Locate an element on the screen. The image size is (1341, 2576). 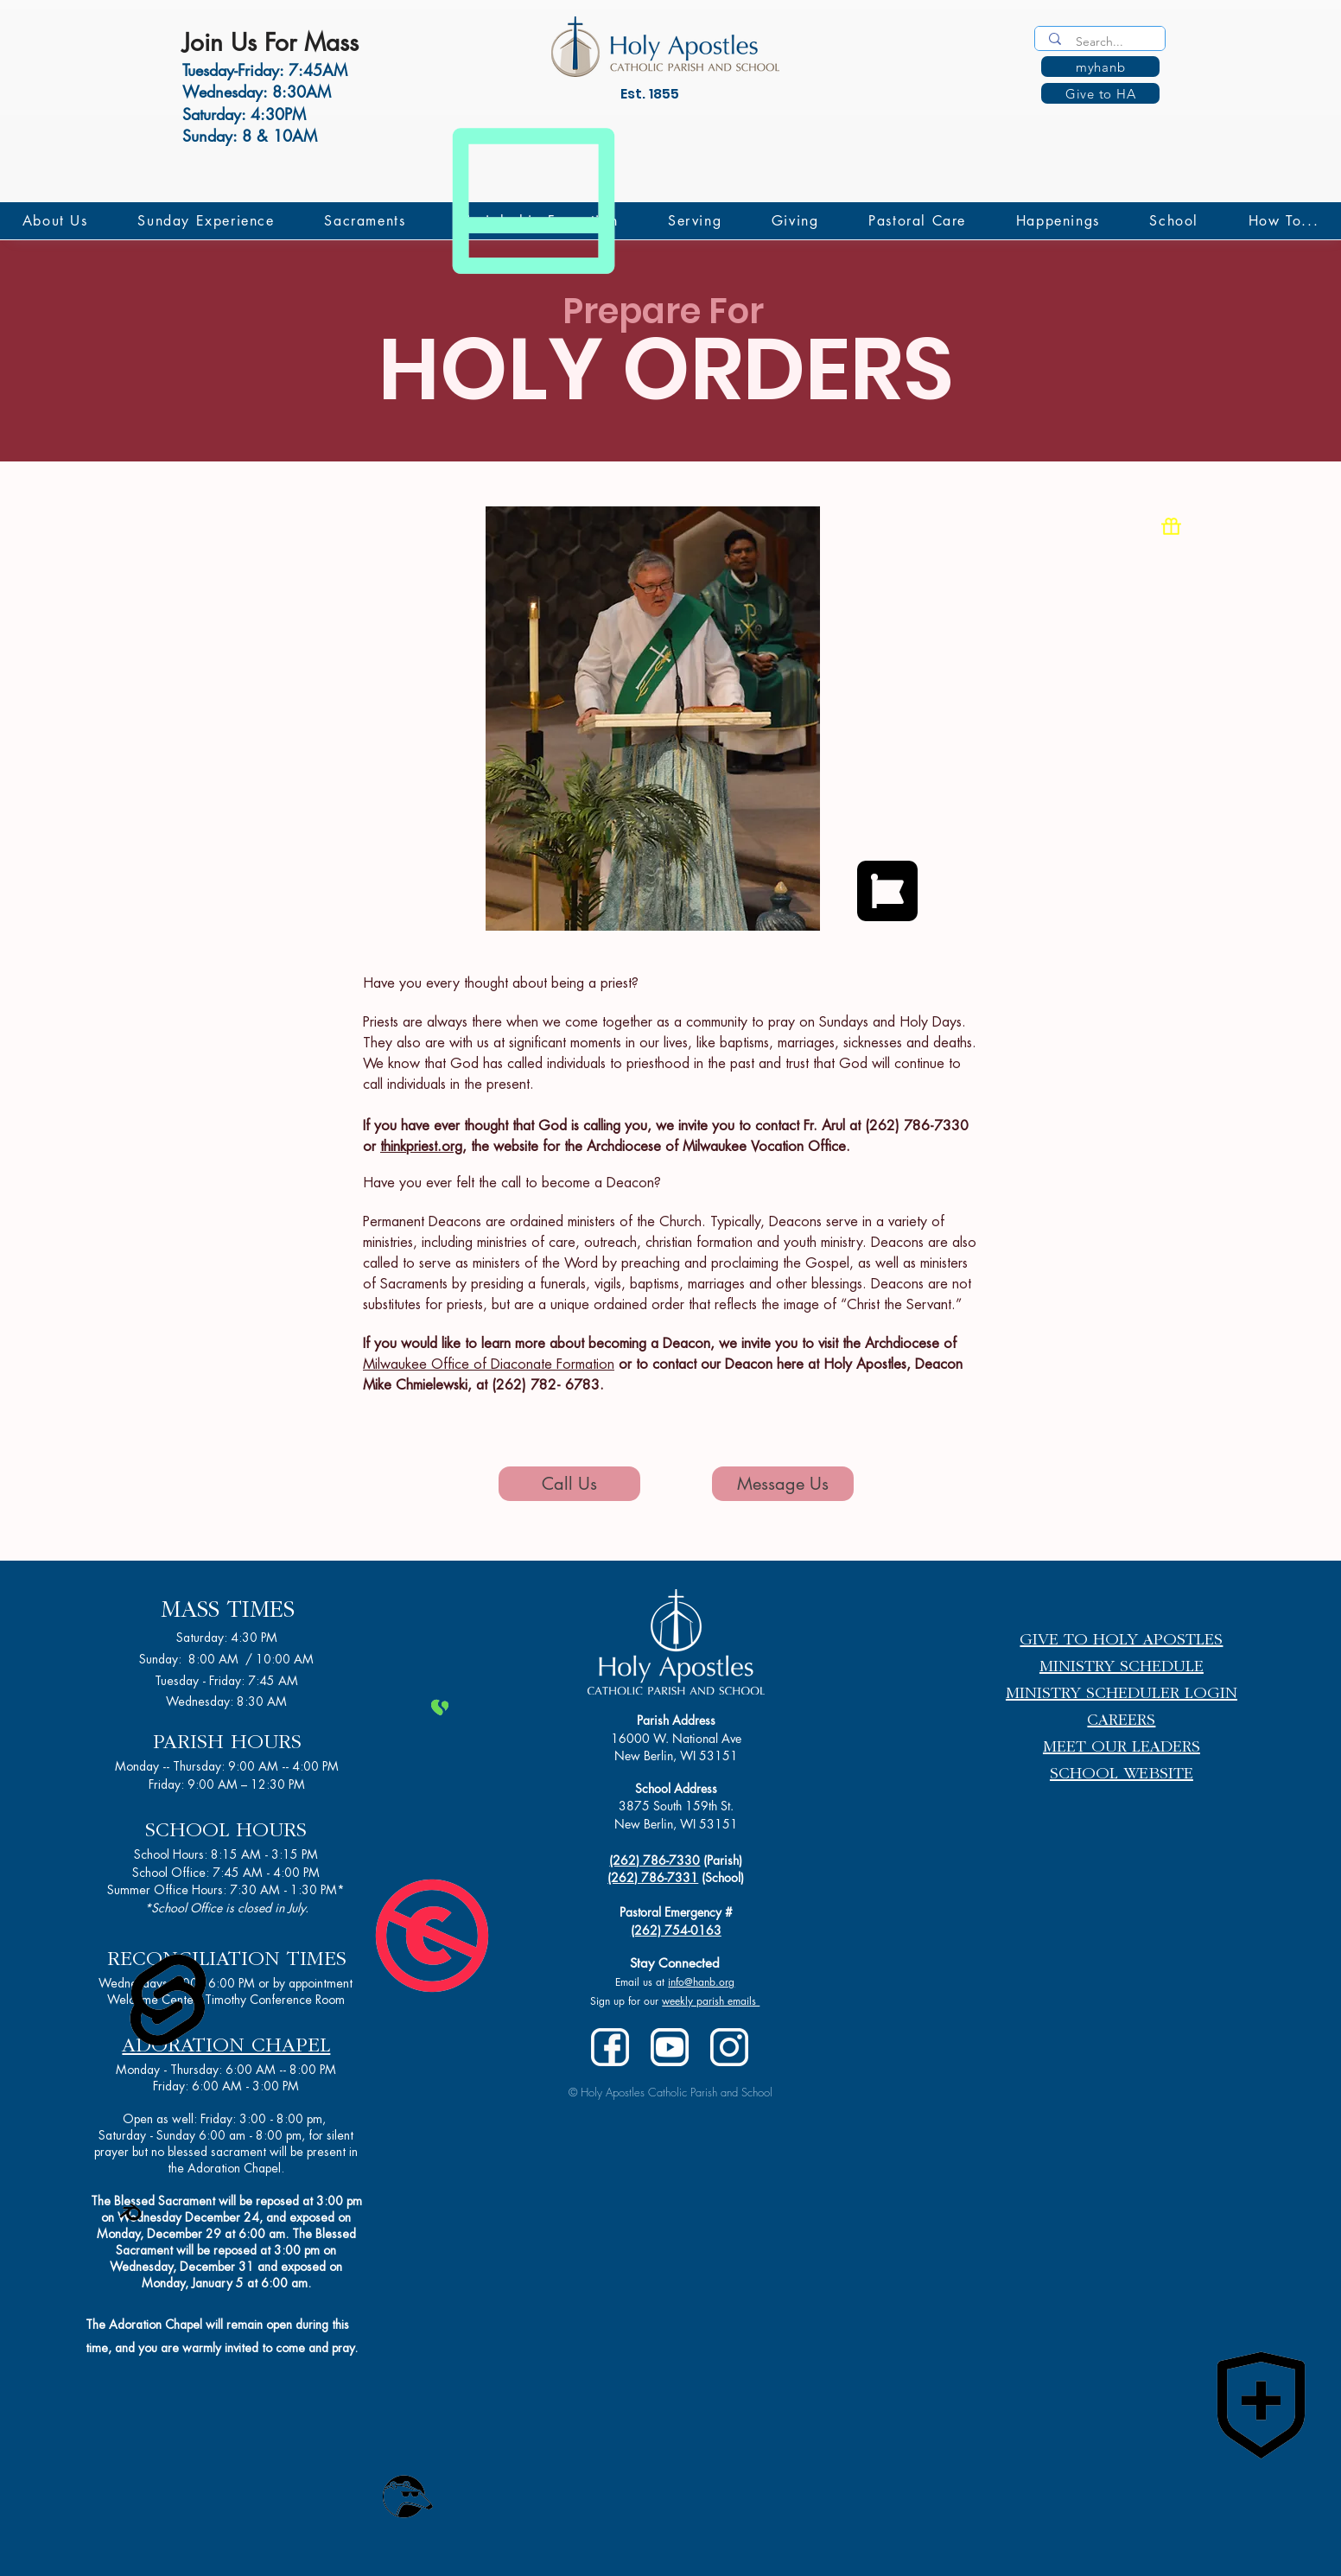
svelte framework logo is located at coordinates (168, 2000).